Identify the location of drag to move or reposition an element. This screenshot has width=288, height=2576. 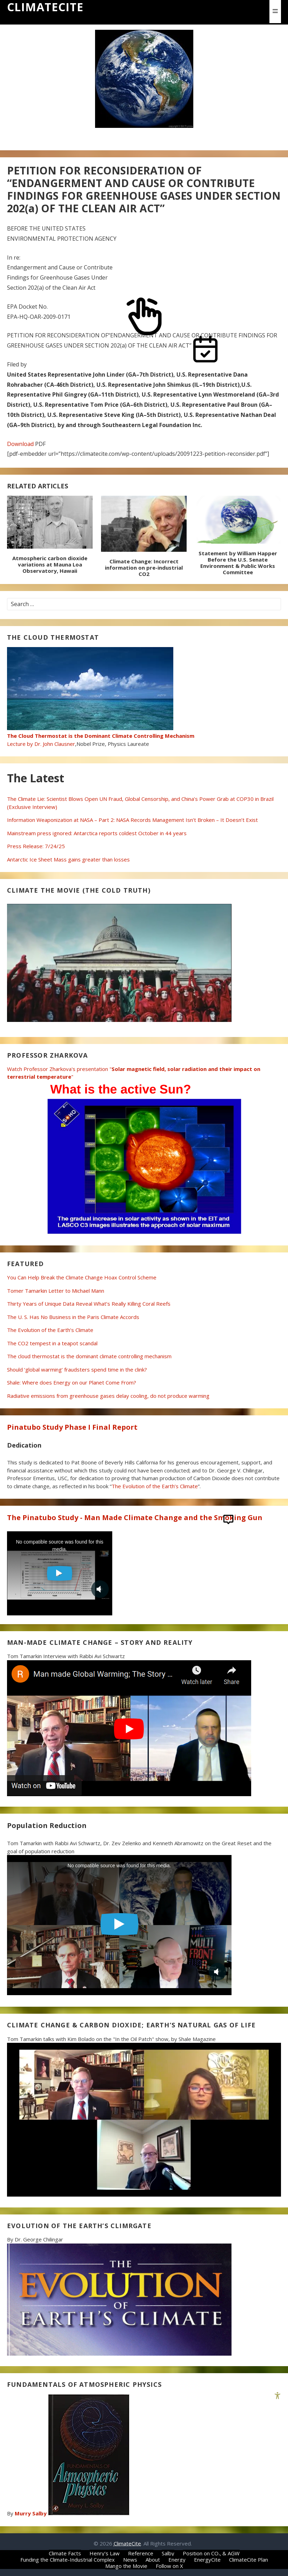
(145, 315).